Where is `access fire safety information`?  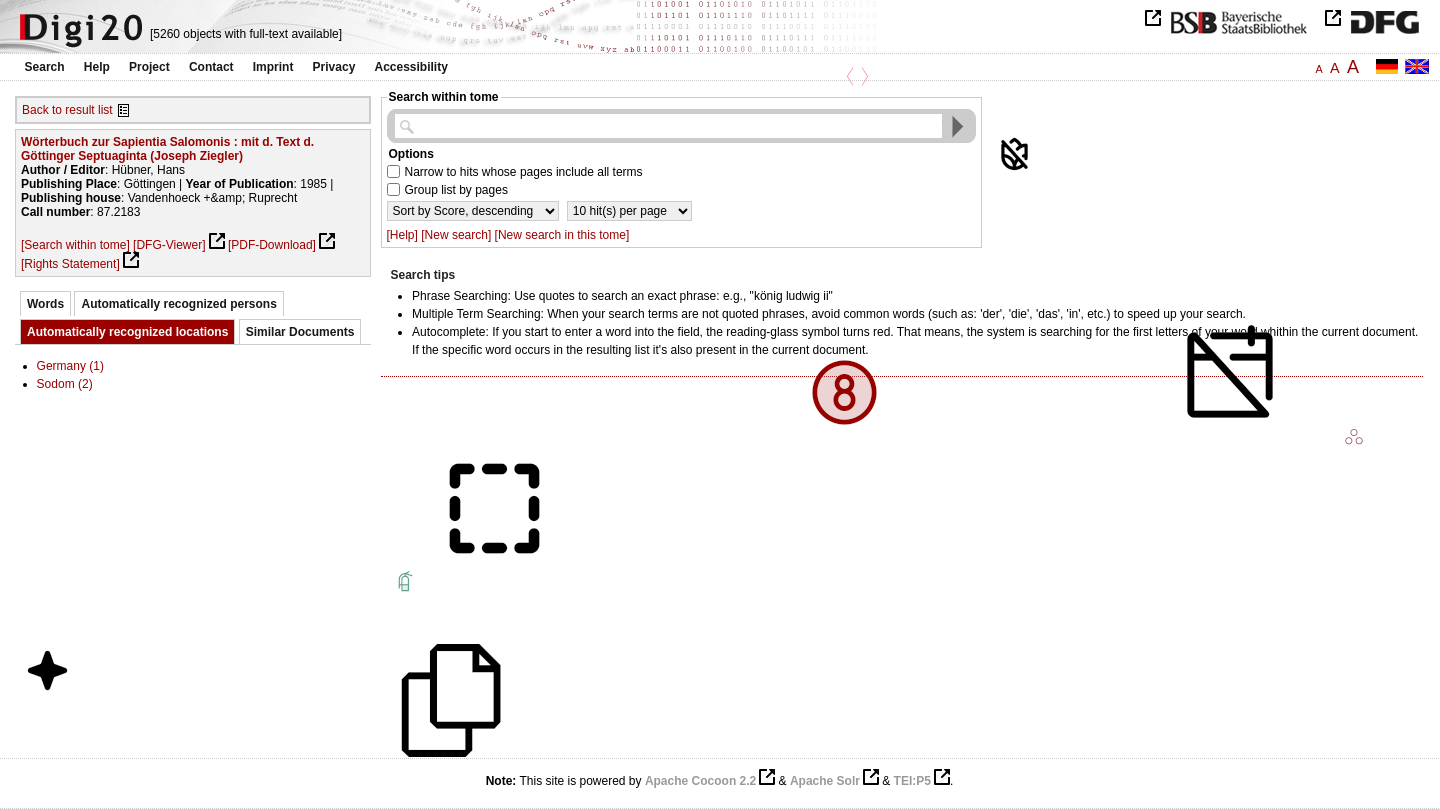 access fire safety information is located at coordinates (404, 581).